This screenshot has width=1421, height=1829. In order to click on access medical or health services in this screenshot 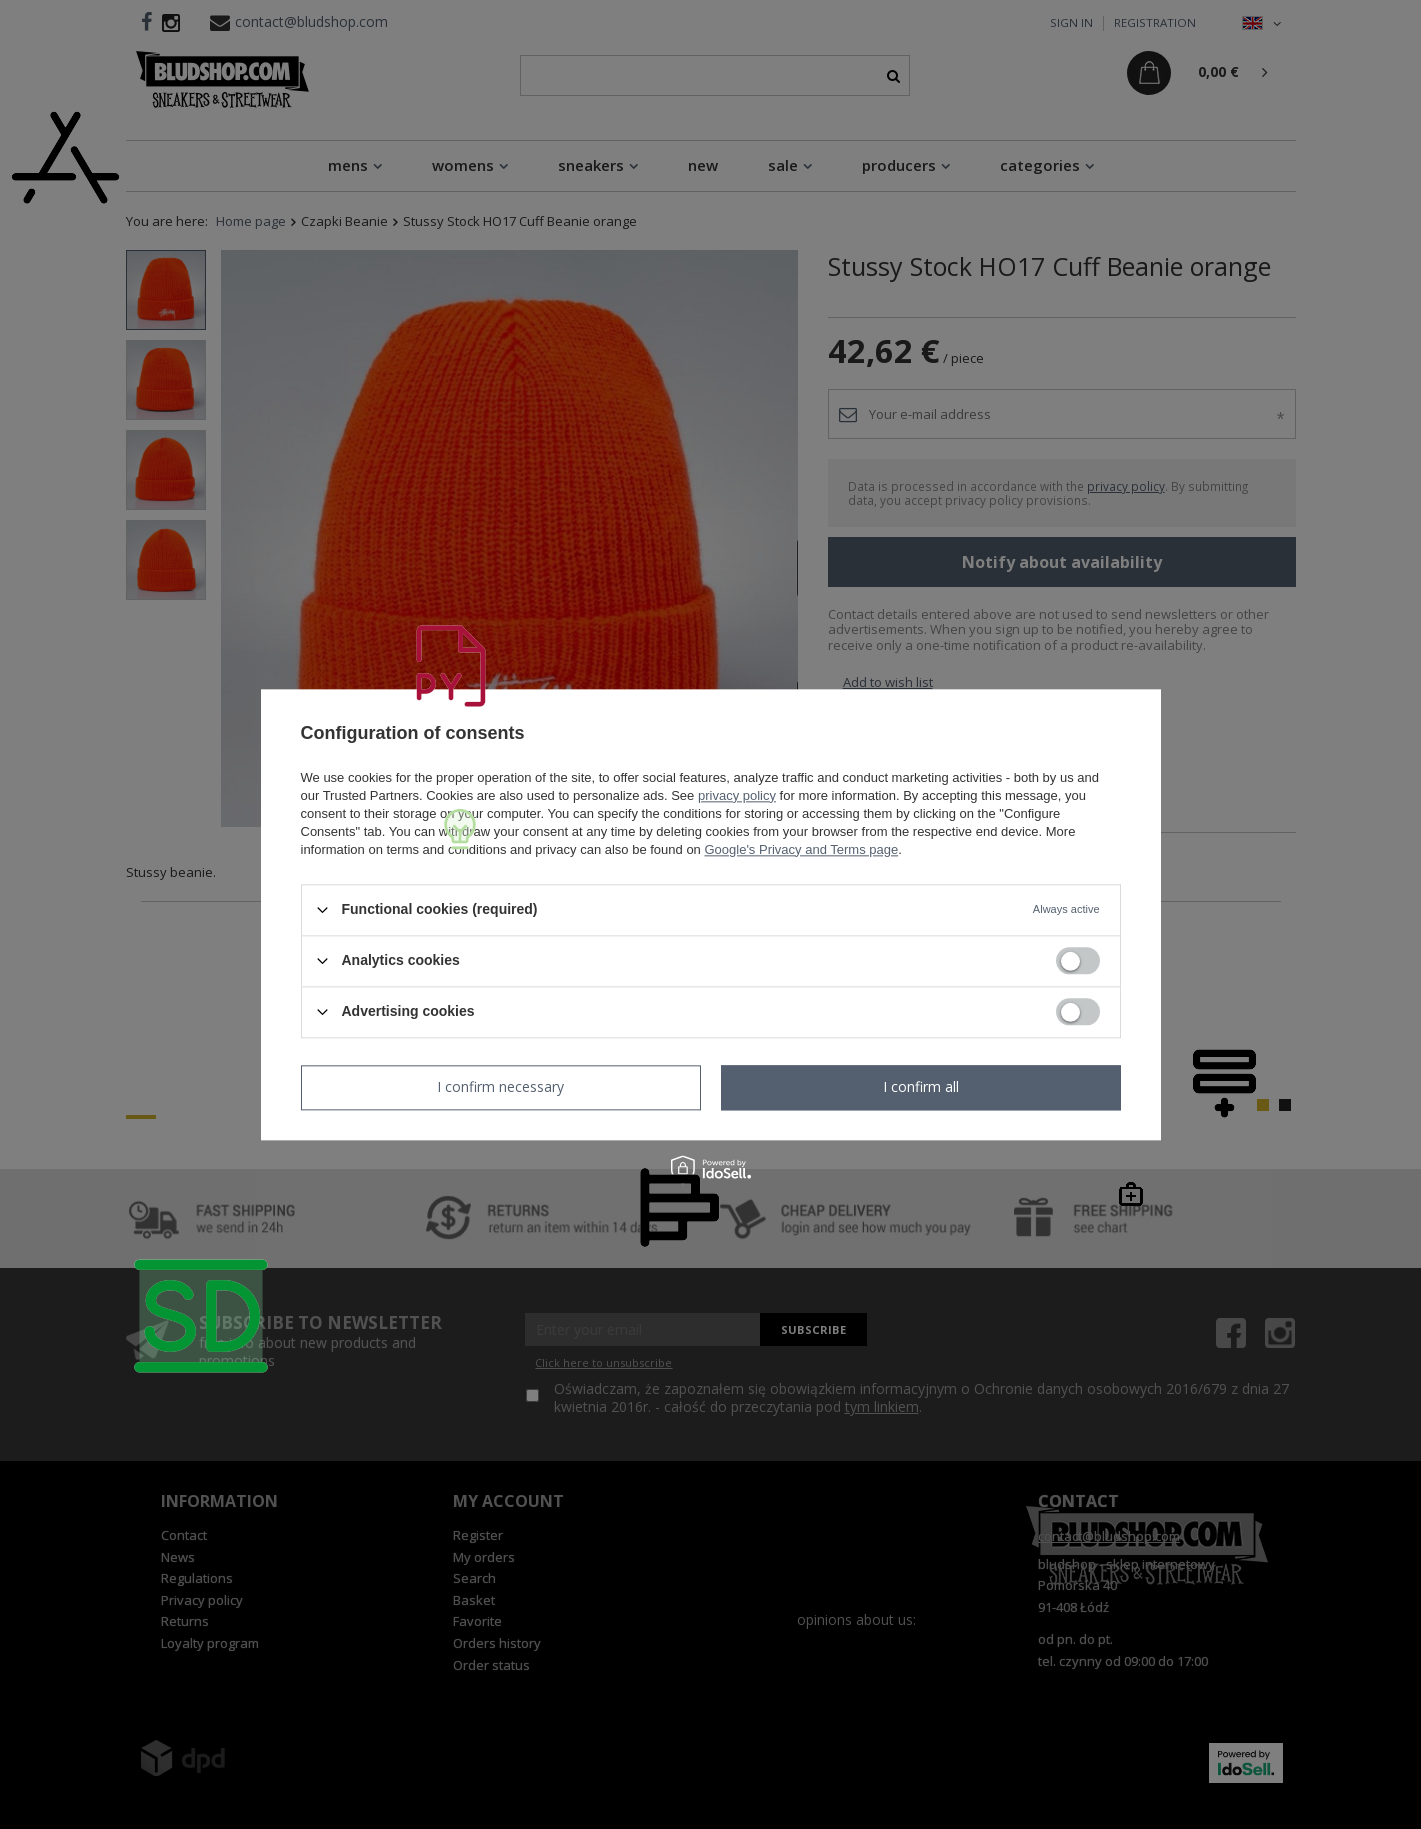, I will do `click(1131, 1194)`.